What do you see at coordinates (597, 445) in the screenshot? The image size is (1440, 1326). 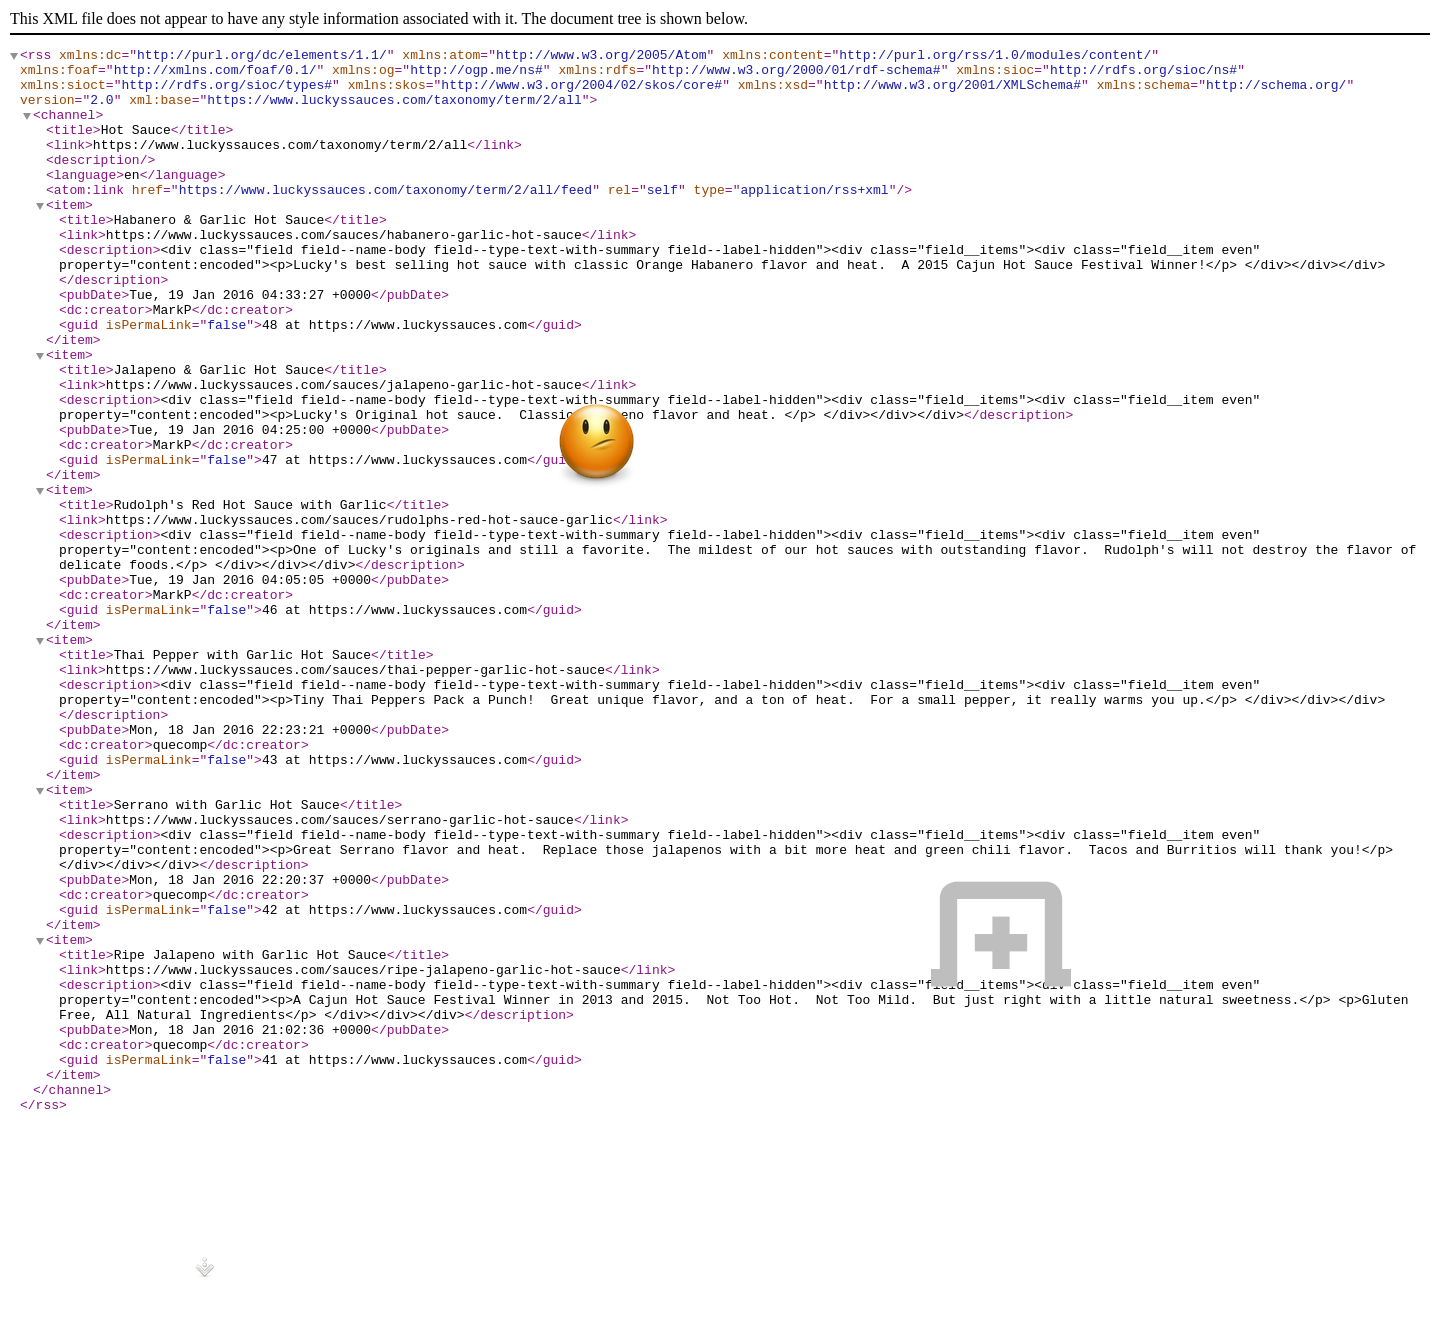 I see `indicates uncertainty or hesitation about an action` at bounding box center [597, 445].